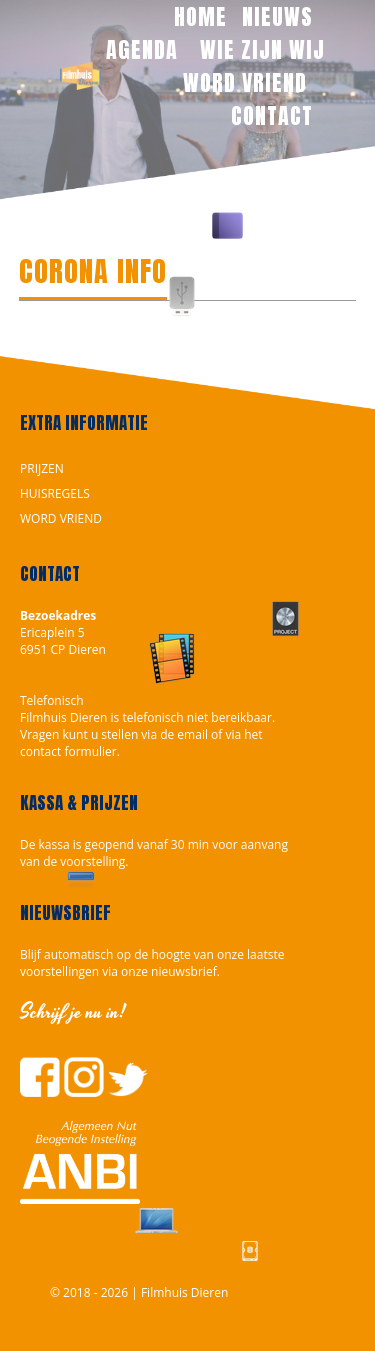 Image resolution: width=375 pixels, height=1351 pixels. I want to click on access desktop folder, so click(227, 224).